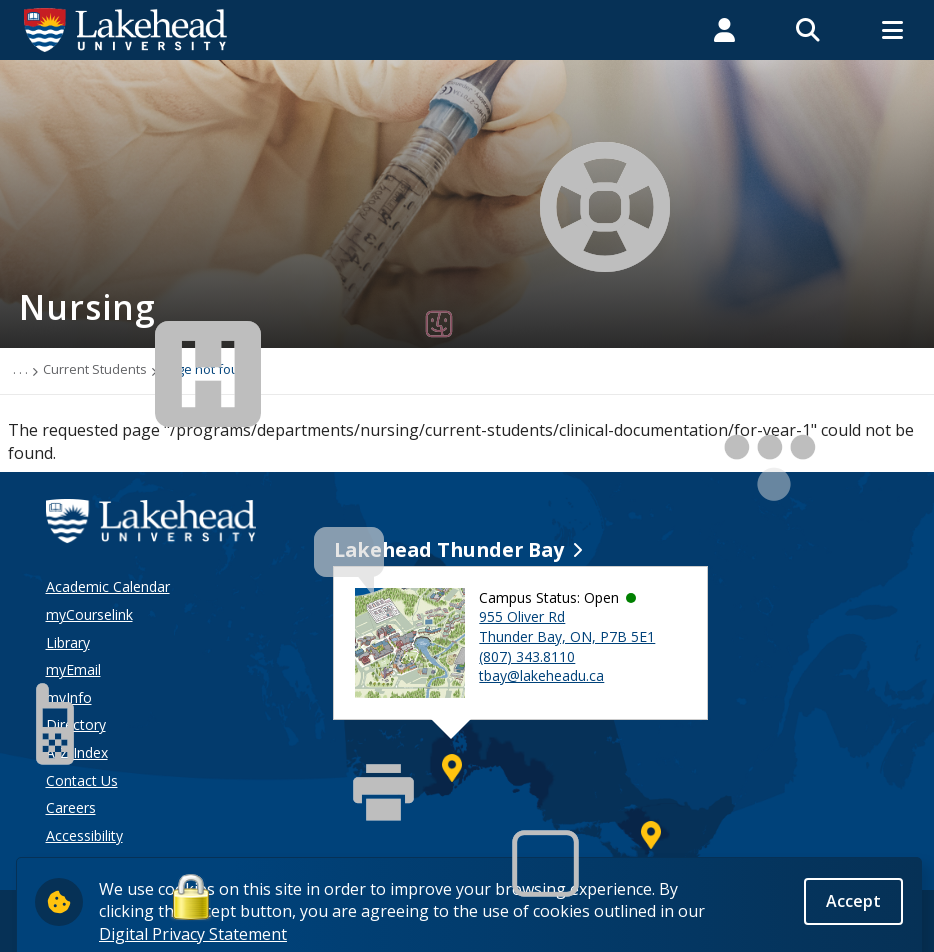  What do you see at coordinates (208, 374) in the screenshot?
I see `indicates HSPA mobile network connection` at bounding box center [208, 374].